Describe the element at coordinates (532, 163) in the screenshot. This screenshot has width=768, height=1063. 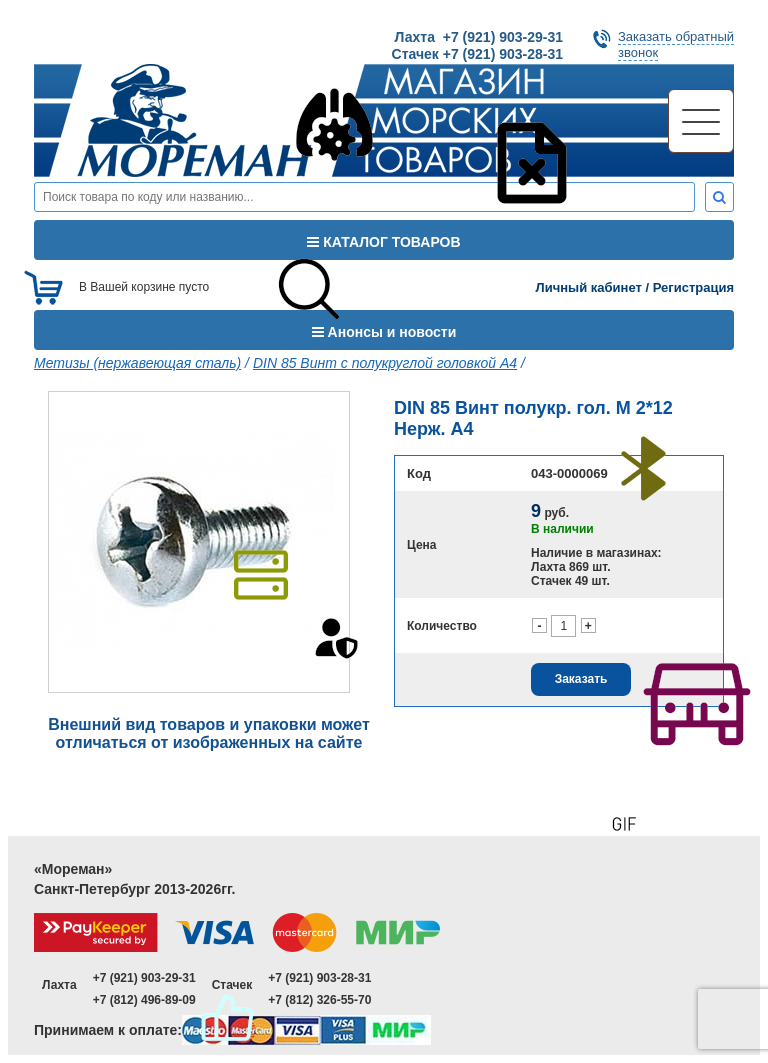
I see `delete or remove a file` at that location.